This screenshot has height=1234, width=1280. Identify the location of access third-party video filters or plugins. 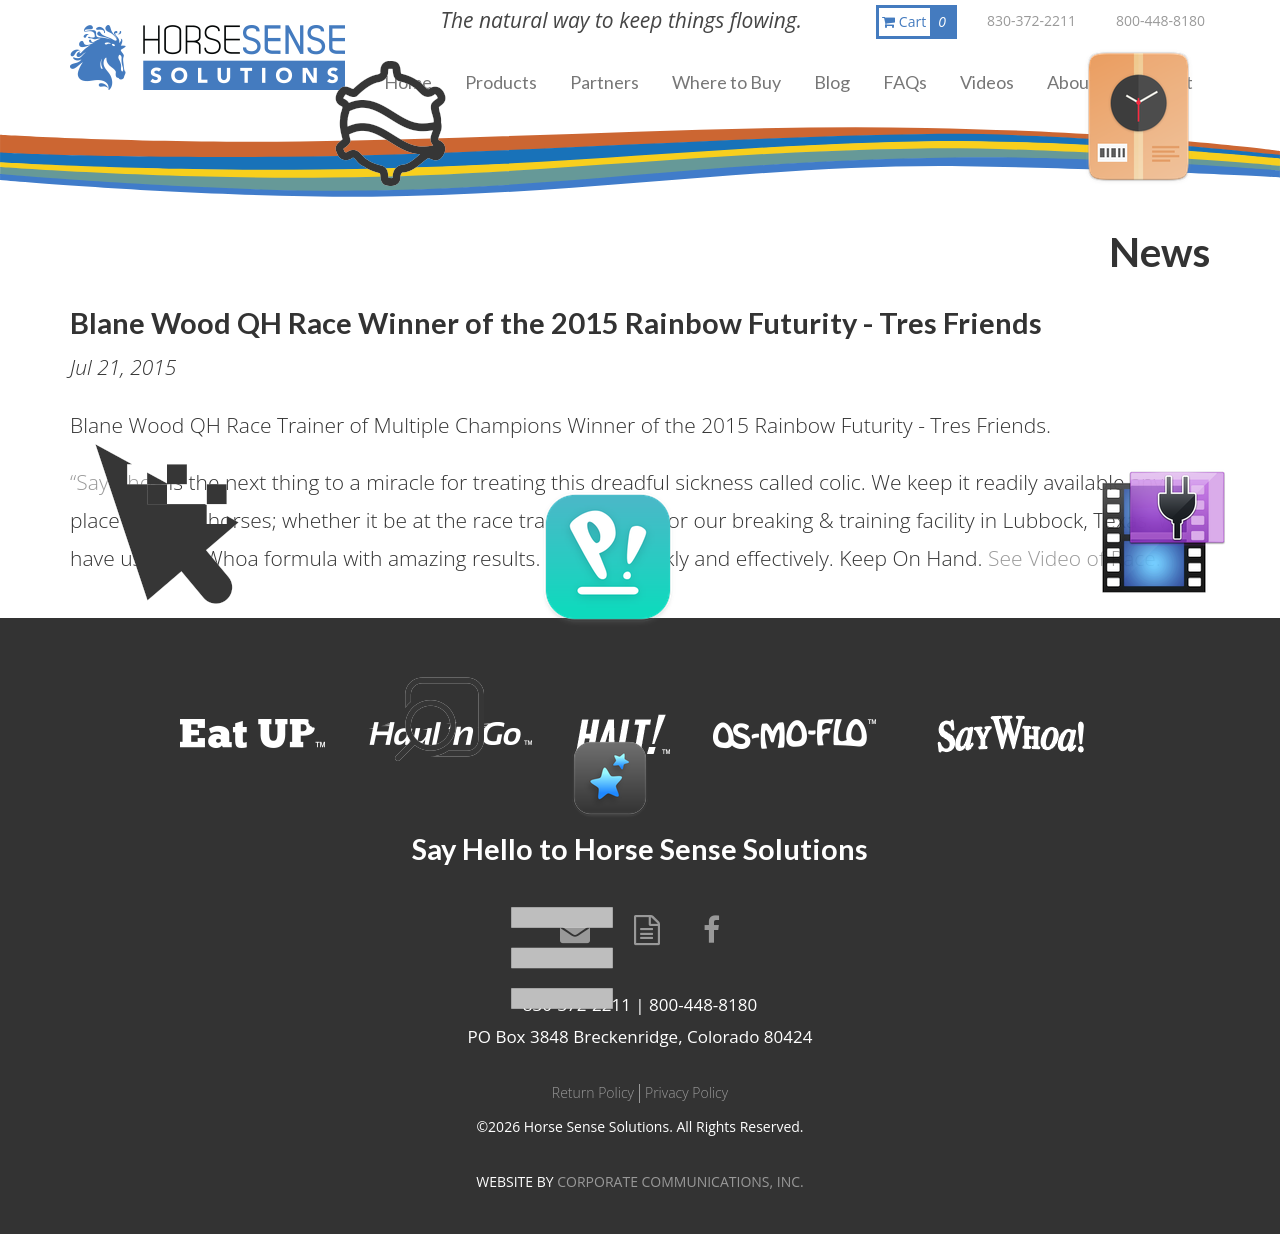
(1163, 531).